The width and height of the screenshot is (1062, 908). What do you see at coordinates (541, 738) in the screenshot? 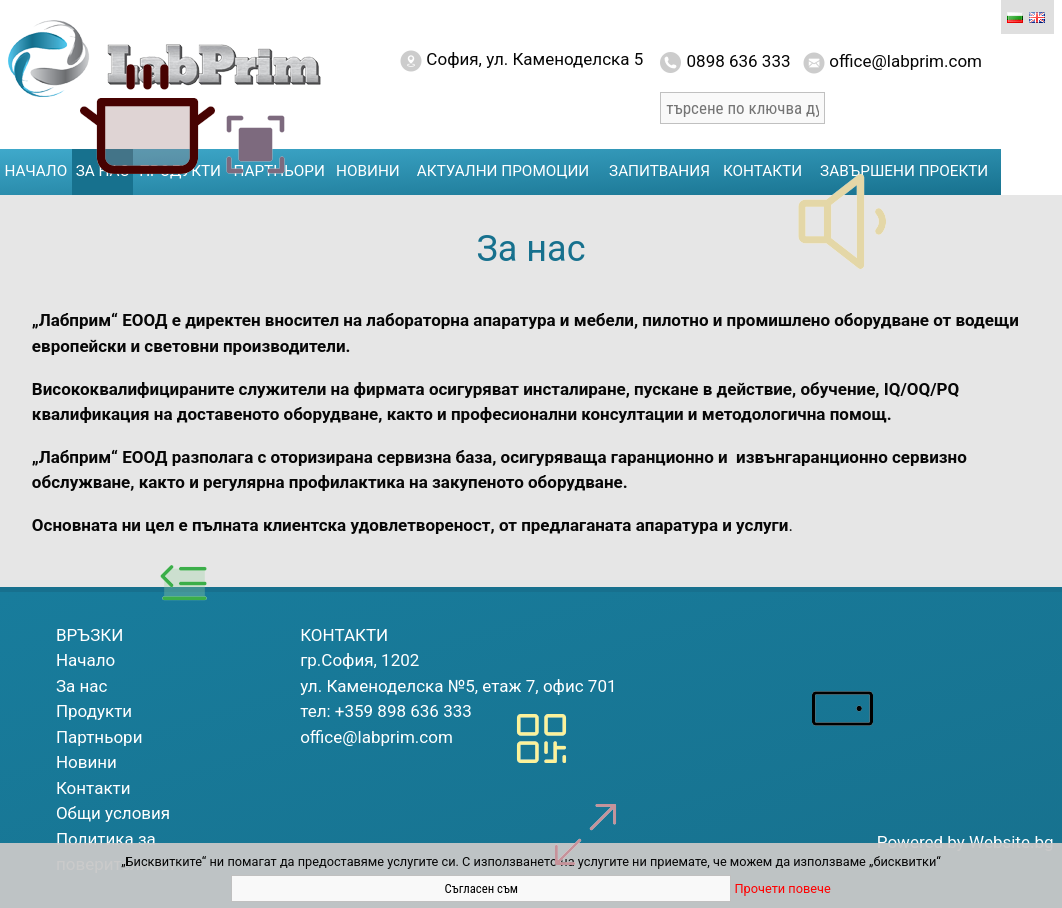
I see `scan a qr code` at bounding box center [541, 738].